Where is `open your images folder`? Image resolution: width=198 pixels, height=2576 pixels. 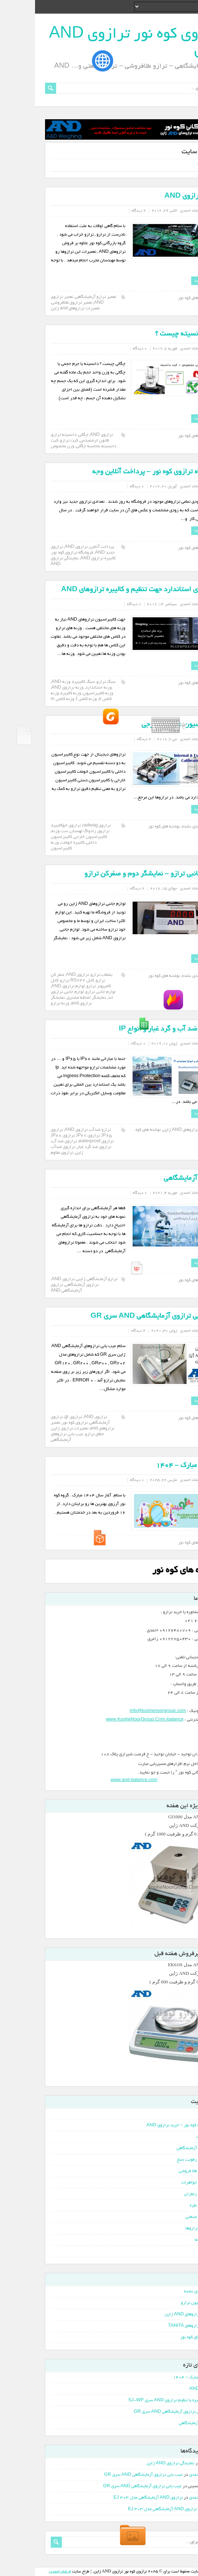
open your images folder is located at coordinates (133, 2535).